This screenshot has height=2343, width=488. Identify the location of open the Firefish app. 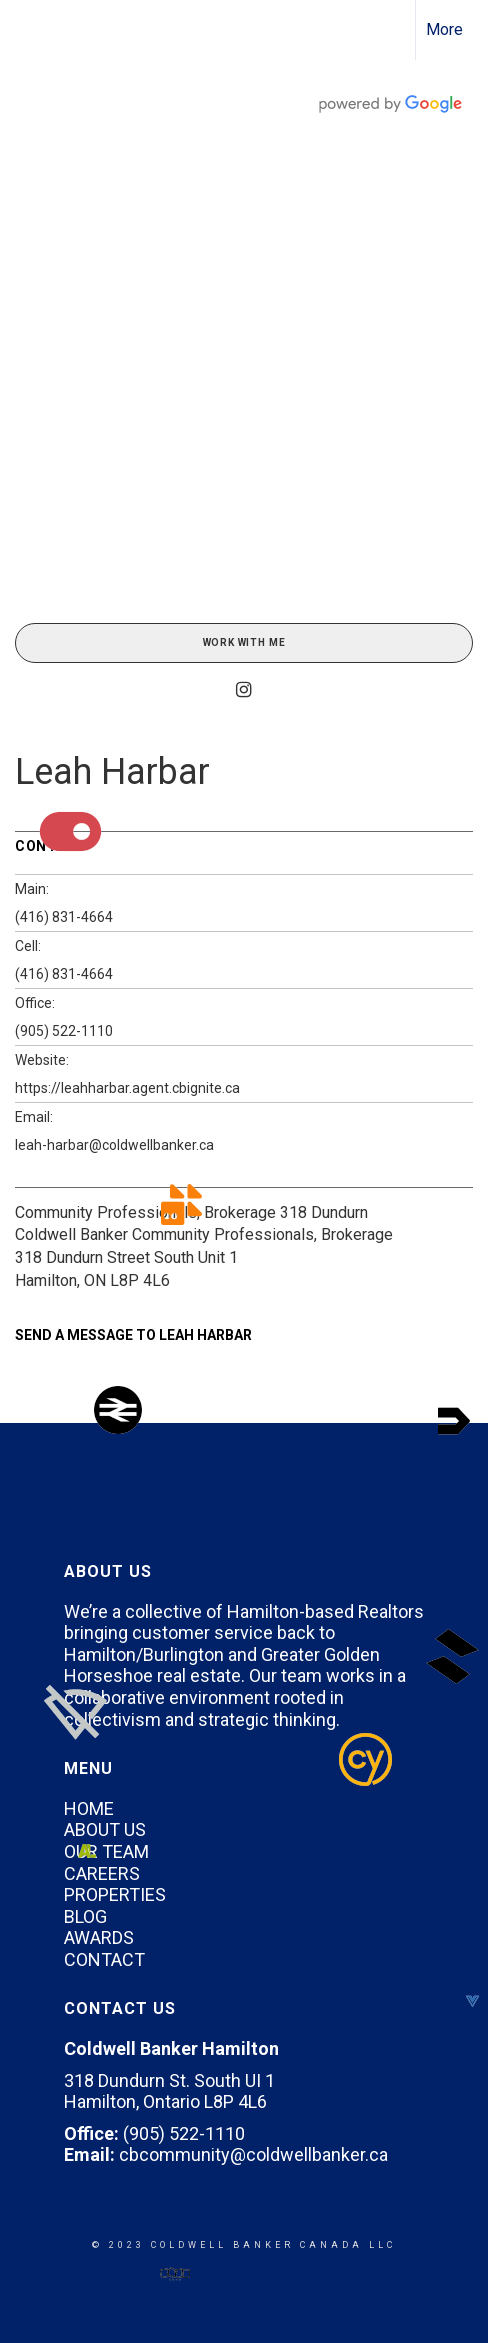
(181, 1204).